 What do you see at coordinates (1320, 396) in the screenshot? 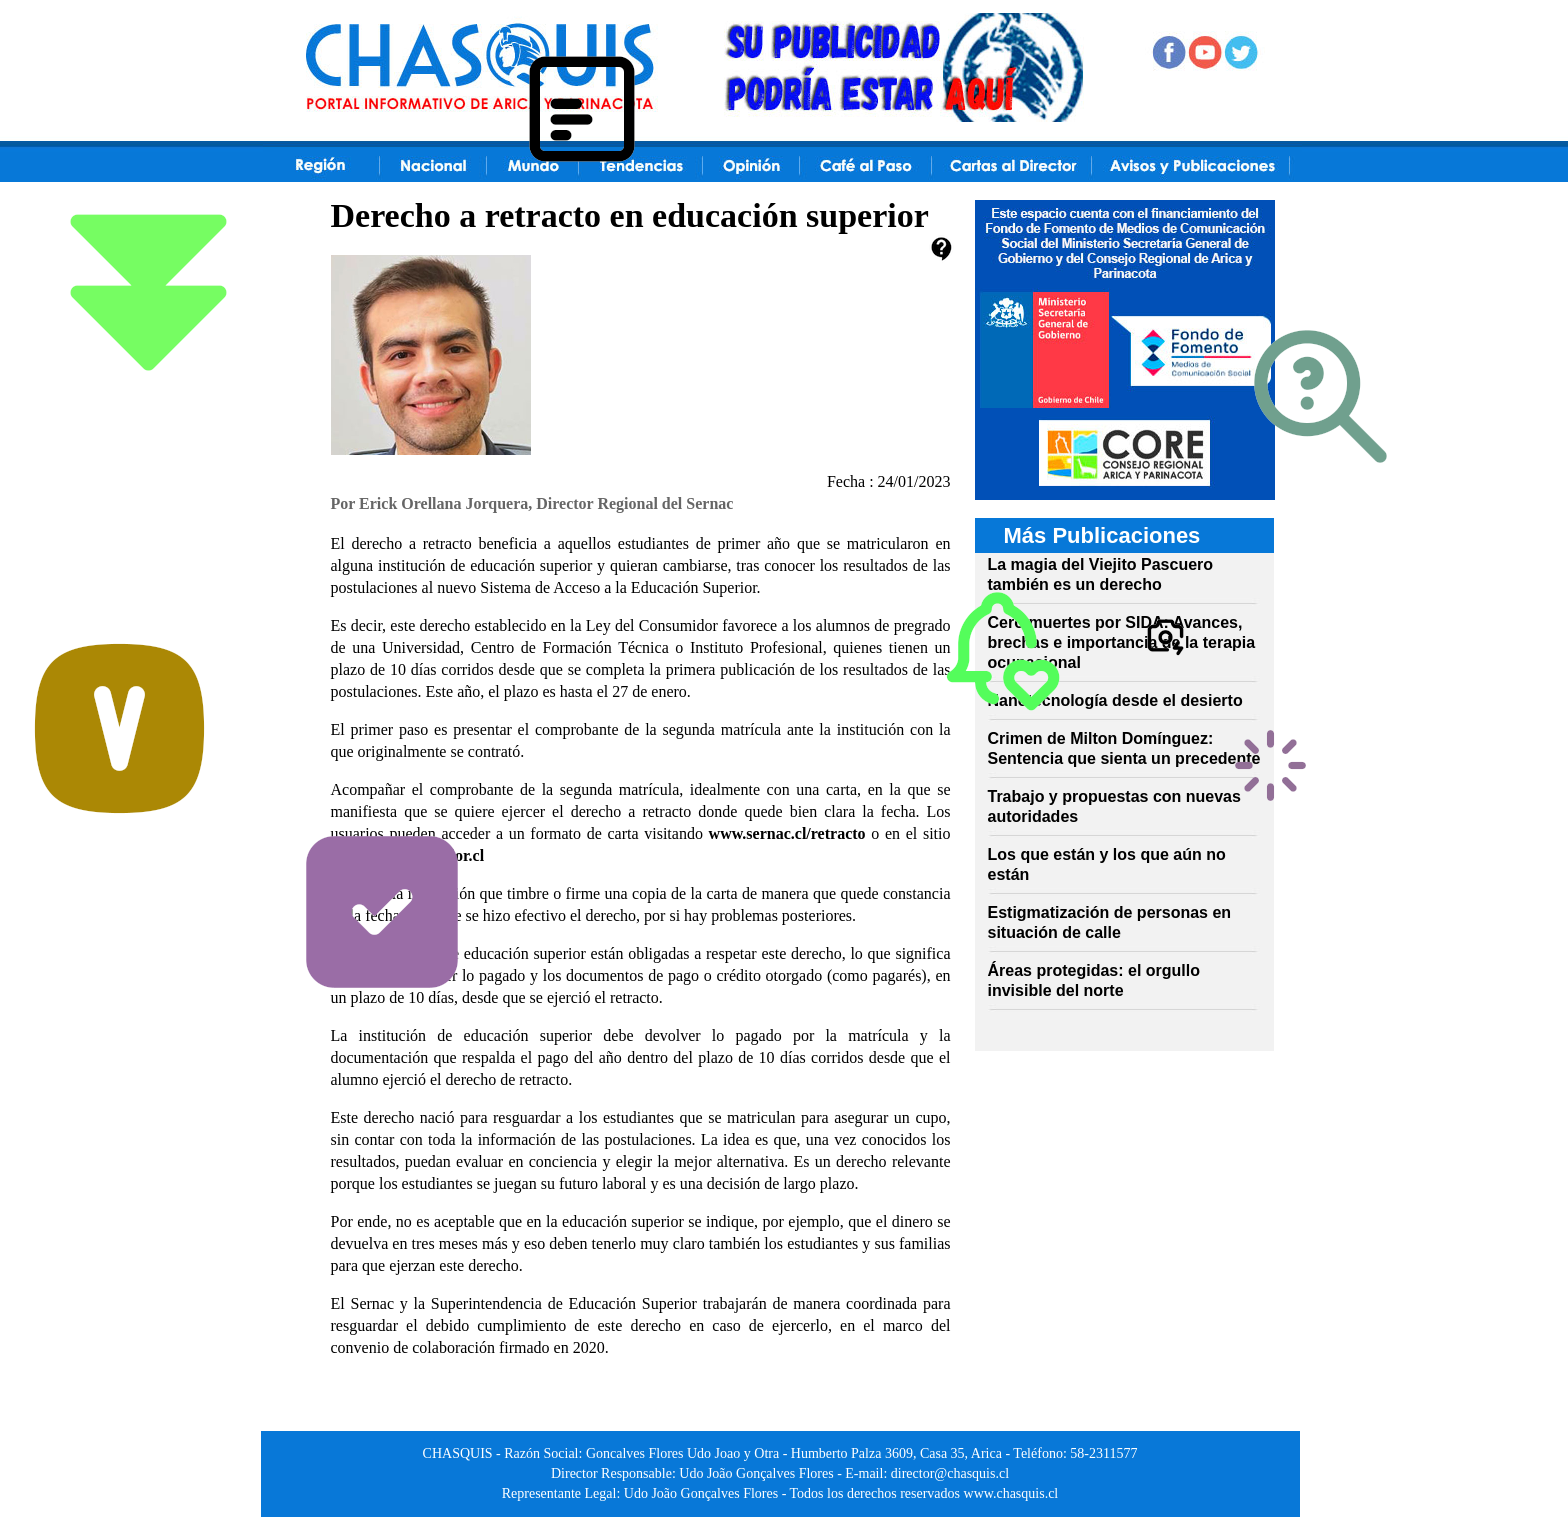
I see `search help or FAQ` at bounding box center [1320, 396].